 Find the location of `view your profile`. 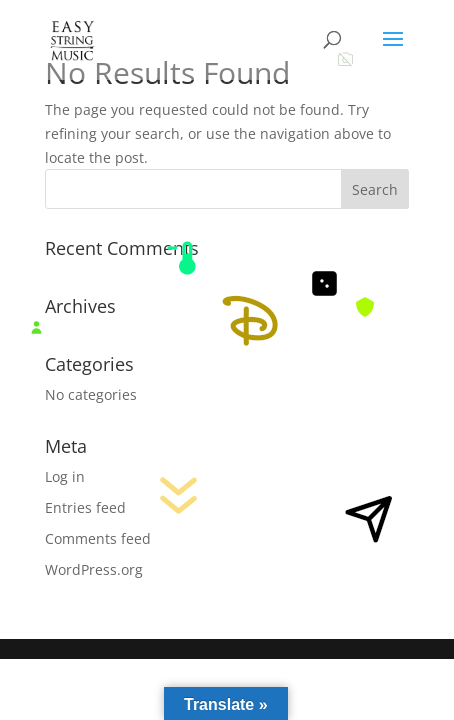

view your profile is located at coordinates (36, 327).